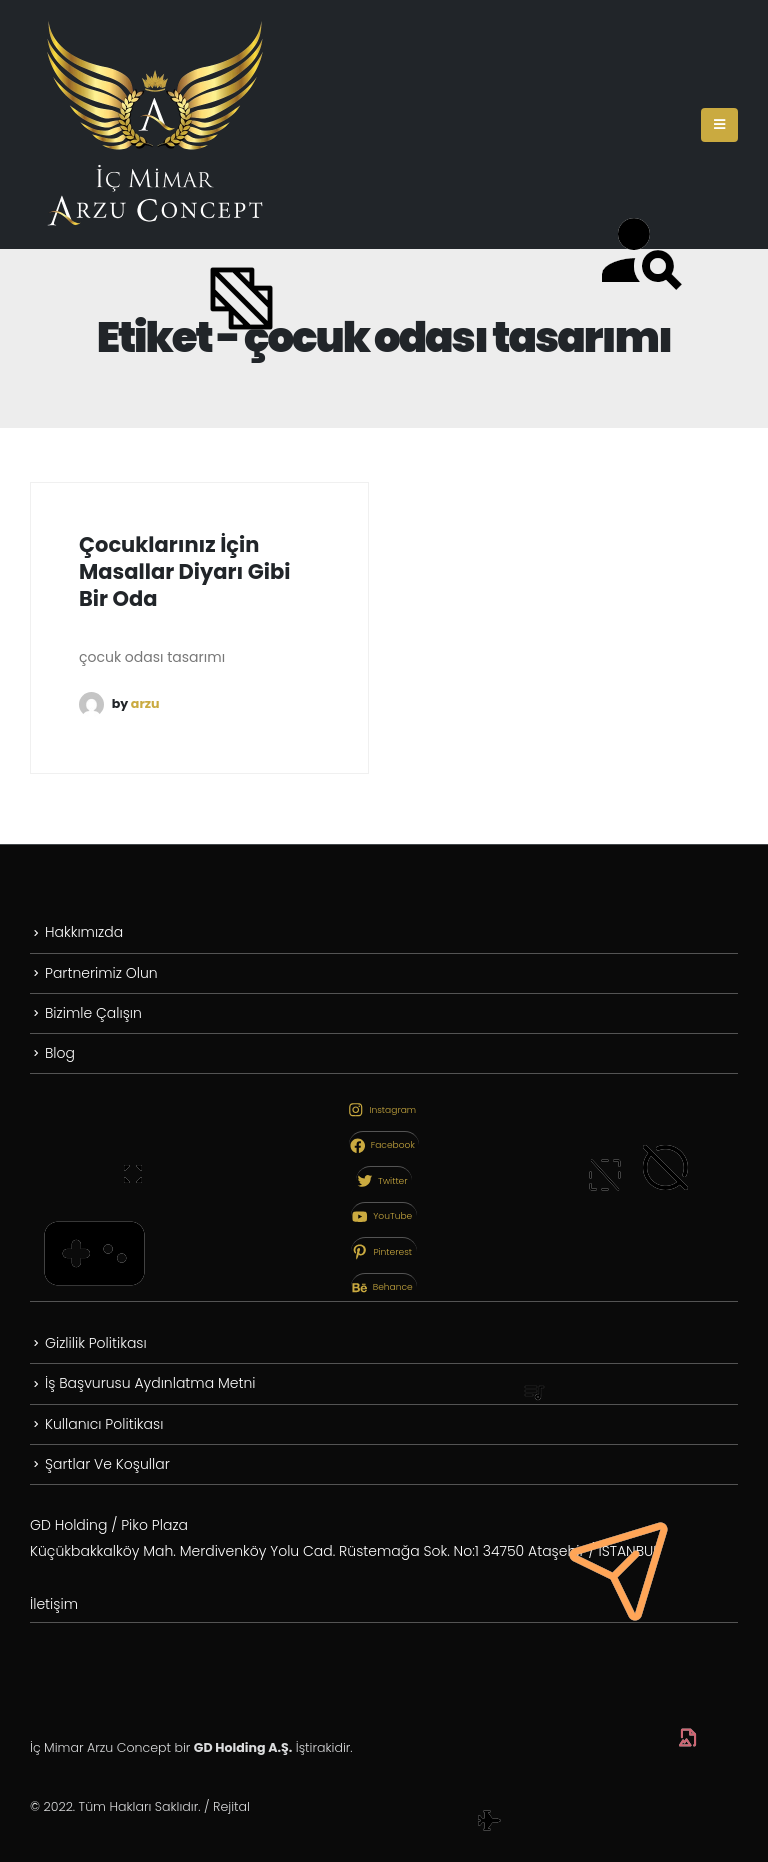  I want to click on indicates a disabled or inactive state, so click(665, 1167).